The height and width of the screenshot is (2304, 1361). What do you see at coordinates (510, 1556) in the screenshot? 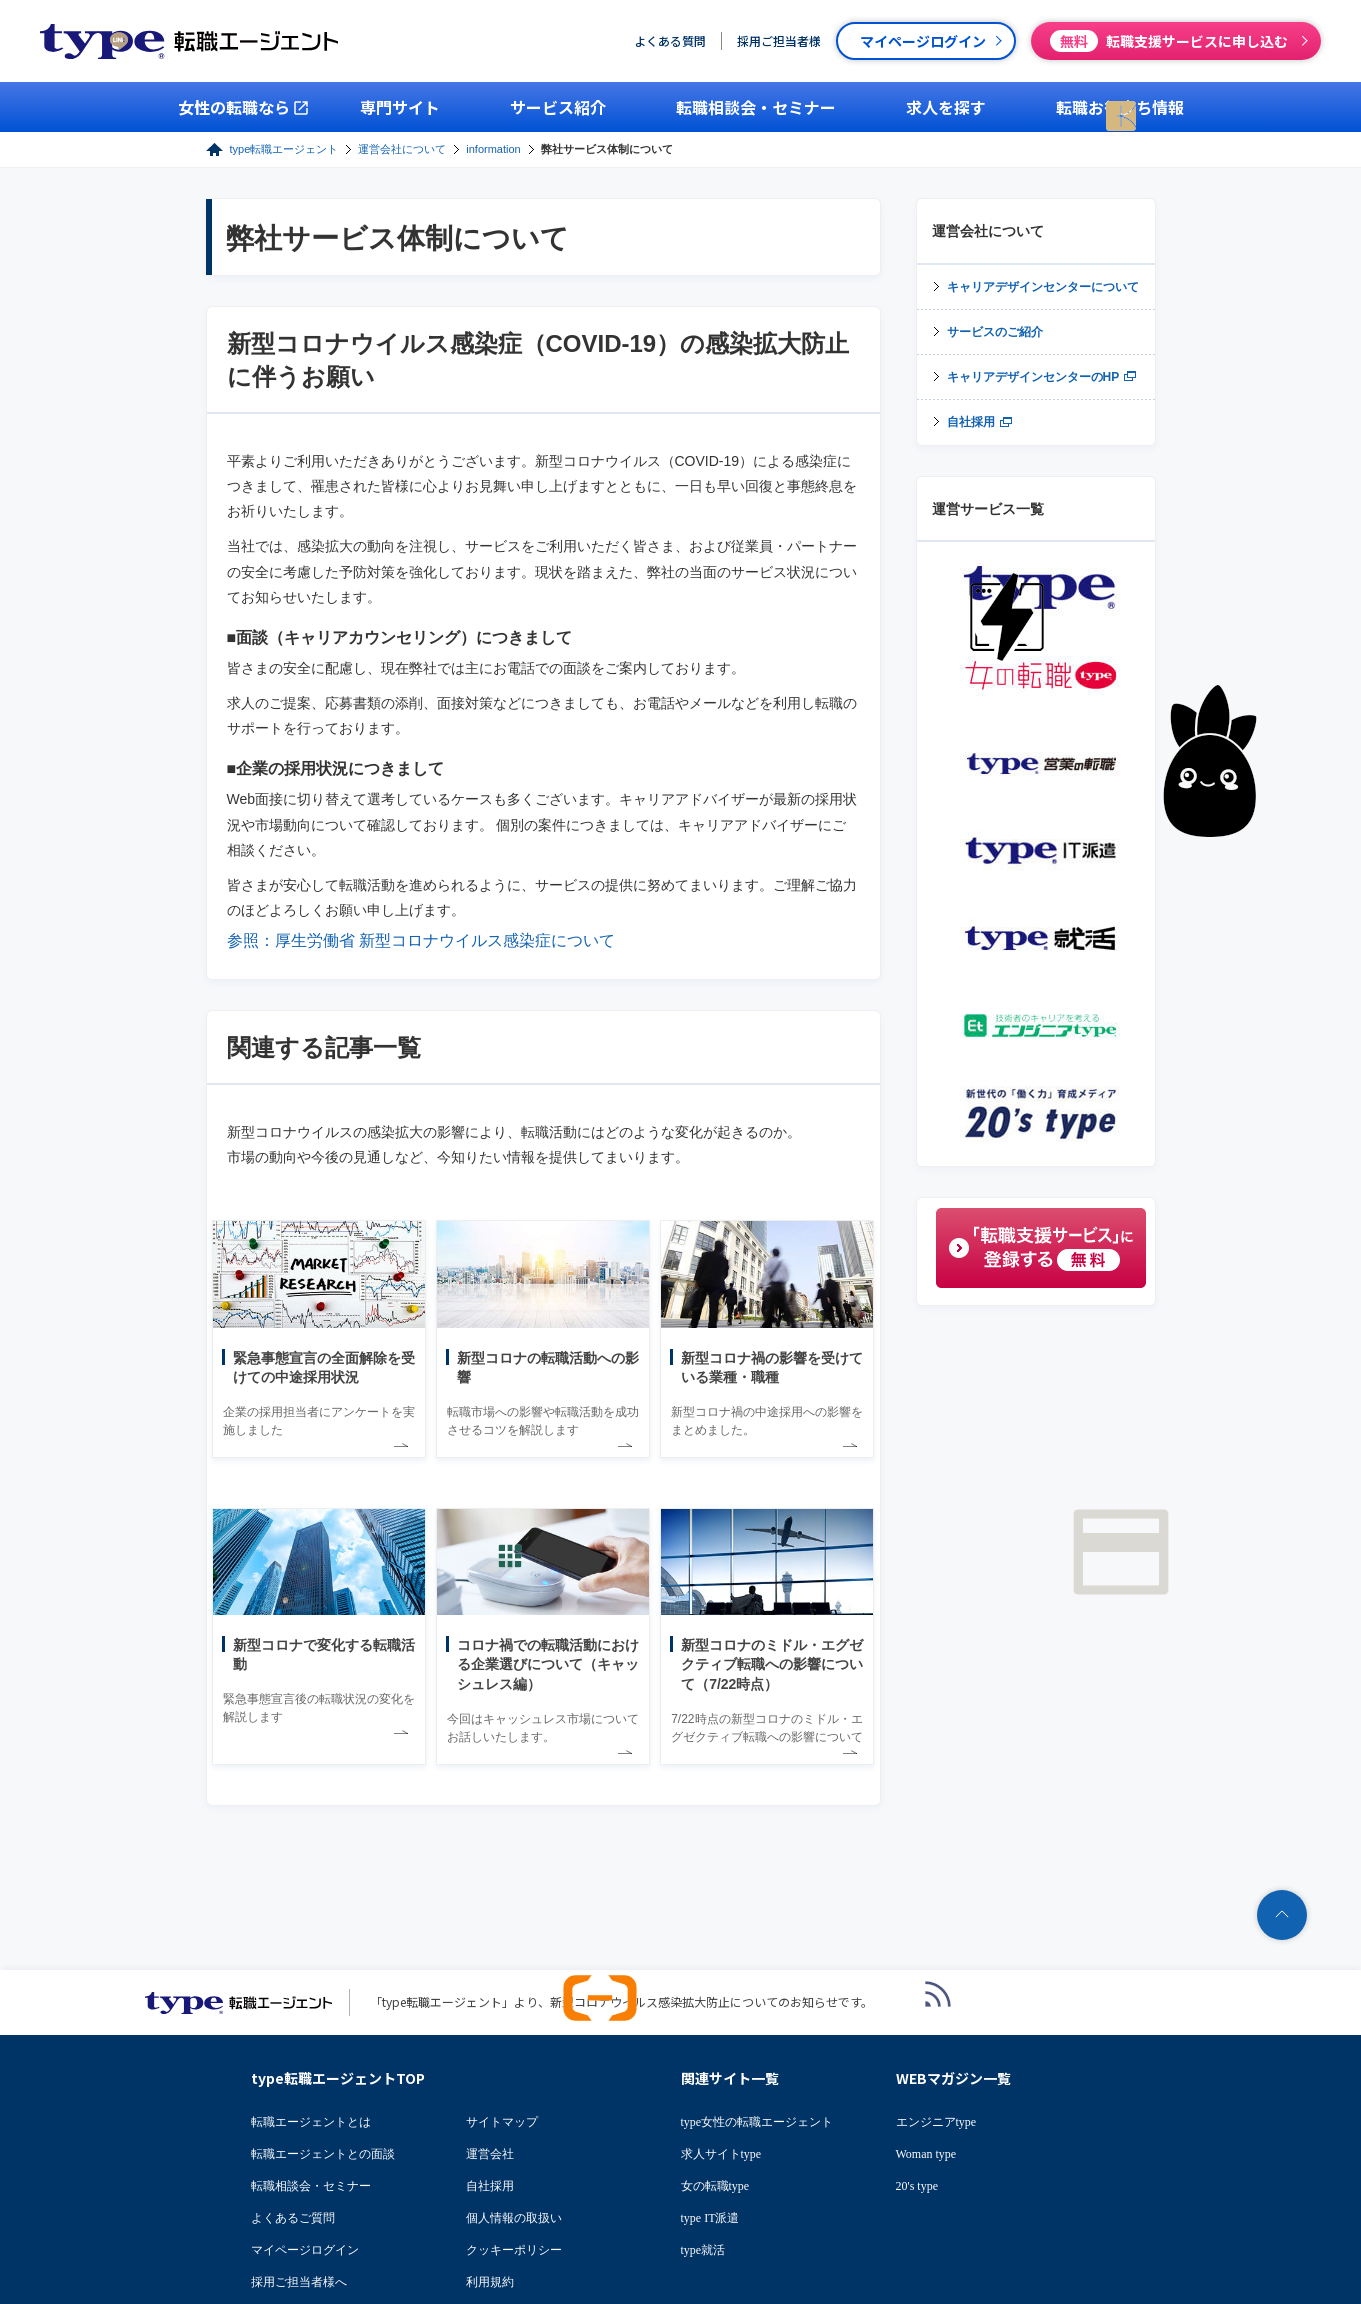
I see `view items in grid layout` at bounding box center [510, 1556].